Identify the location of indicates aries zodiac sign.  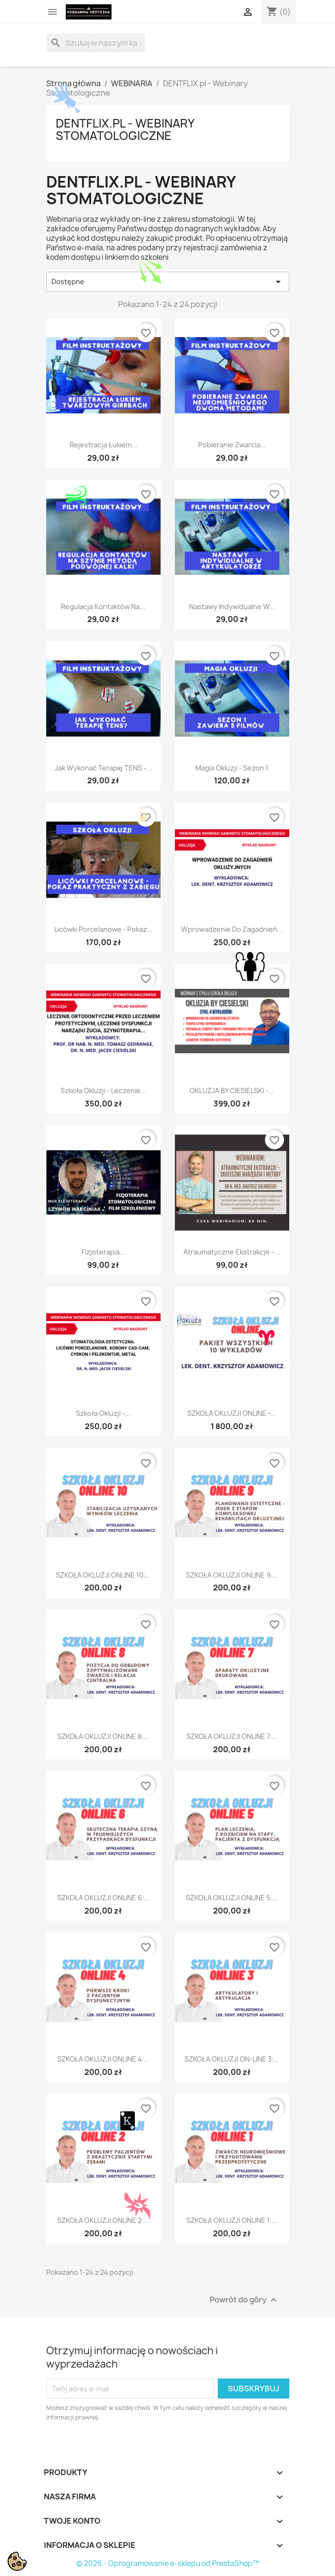
(266, 1337).